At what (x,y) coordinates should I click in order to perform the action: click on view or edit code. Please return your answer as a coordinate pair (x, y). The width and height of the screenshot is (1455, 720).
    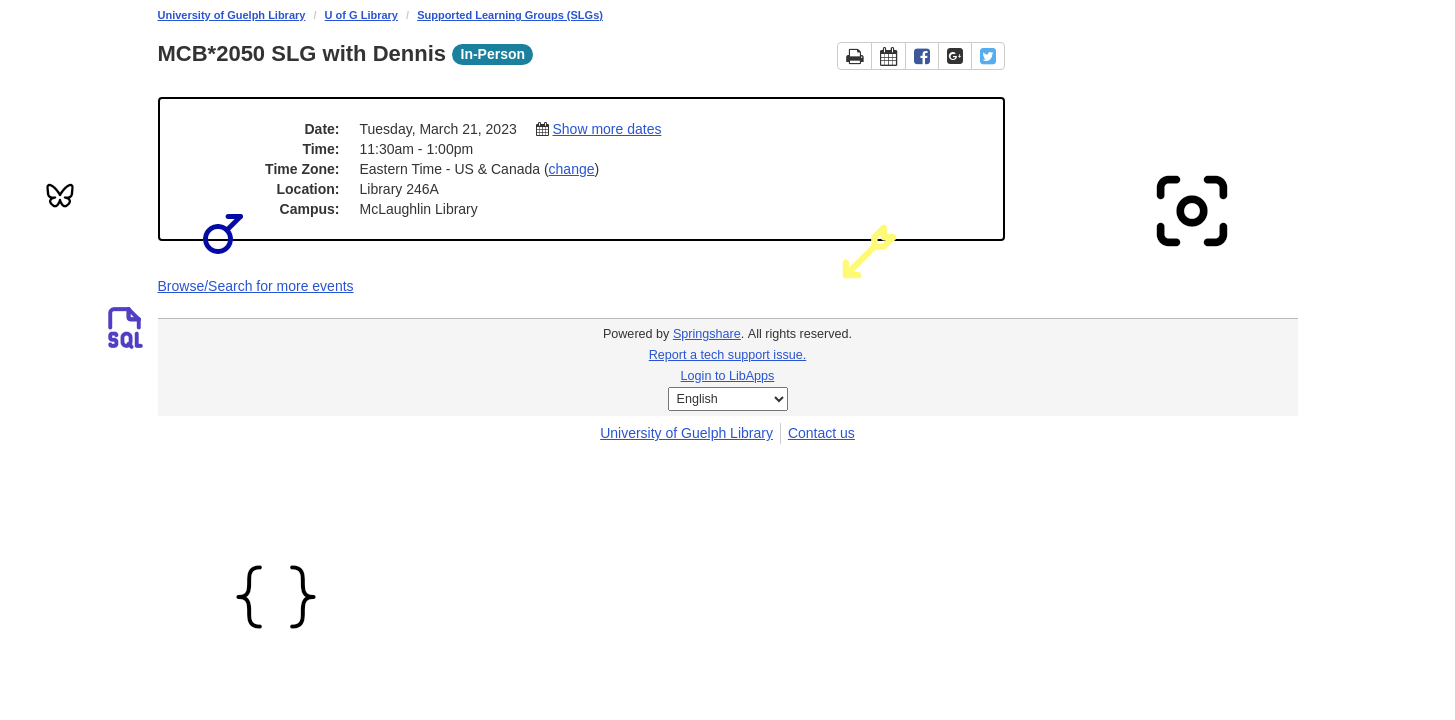
    Looking at the image, I should click on (276, 597).